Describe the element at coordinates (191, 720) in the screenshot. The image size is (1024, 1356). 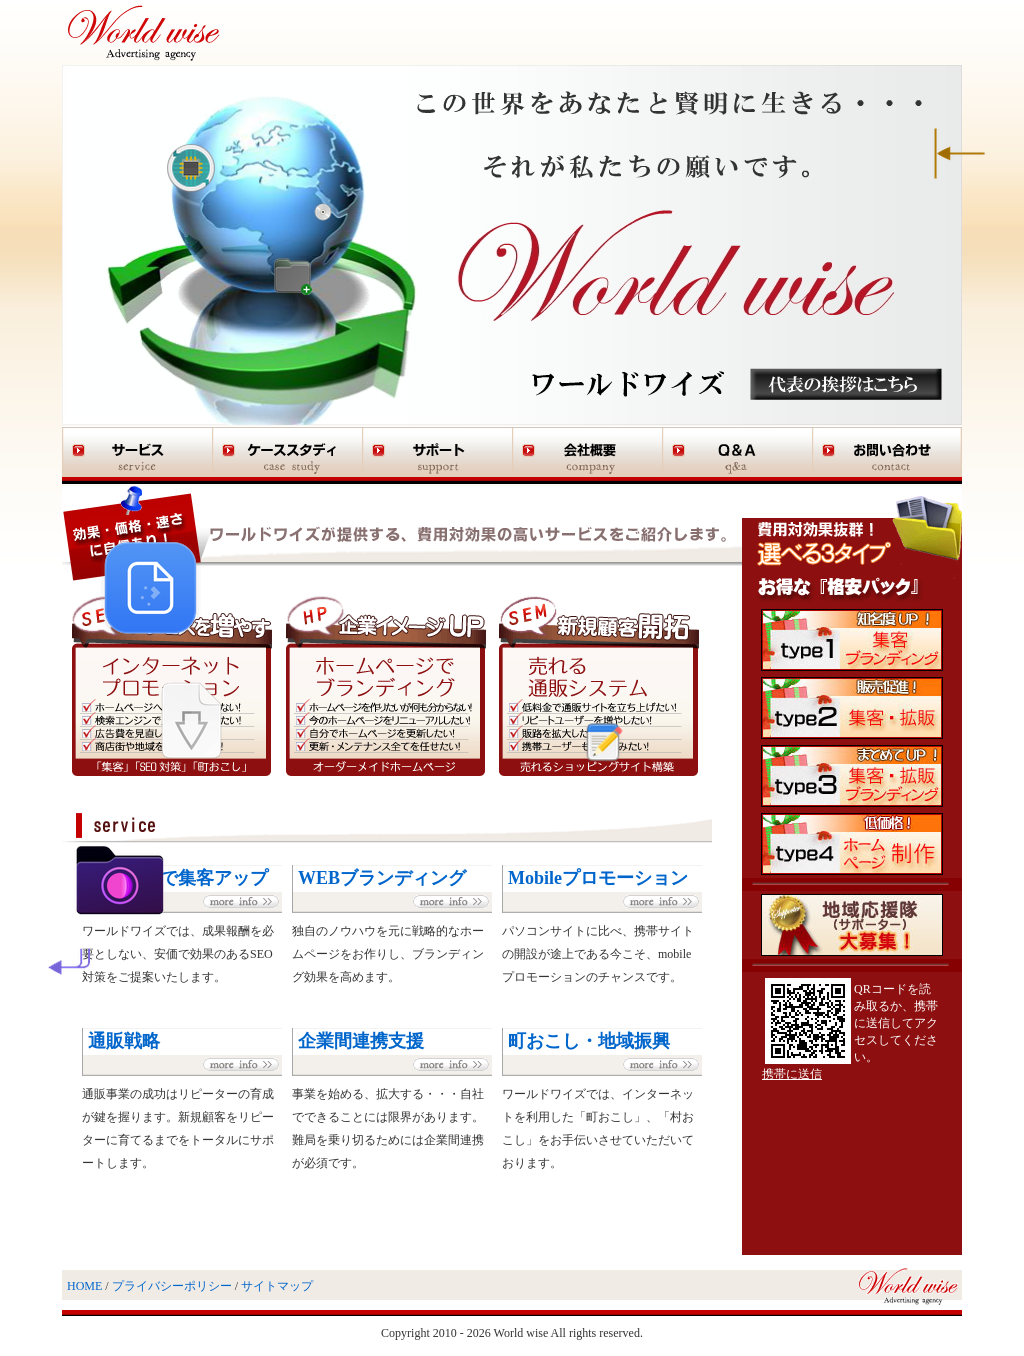
I see `install file or package` at that location.